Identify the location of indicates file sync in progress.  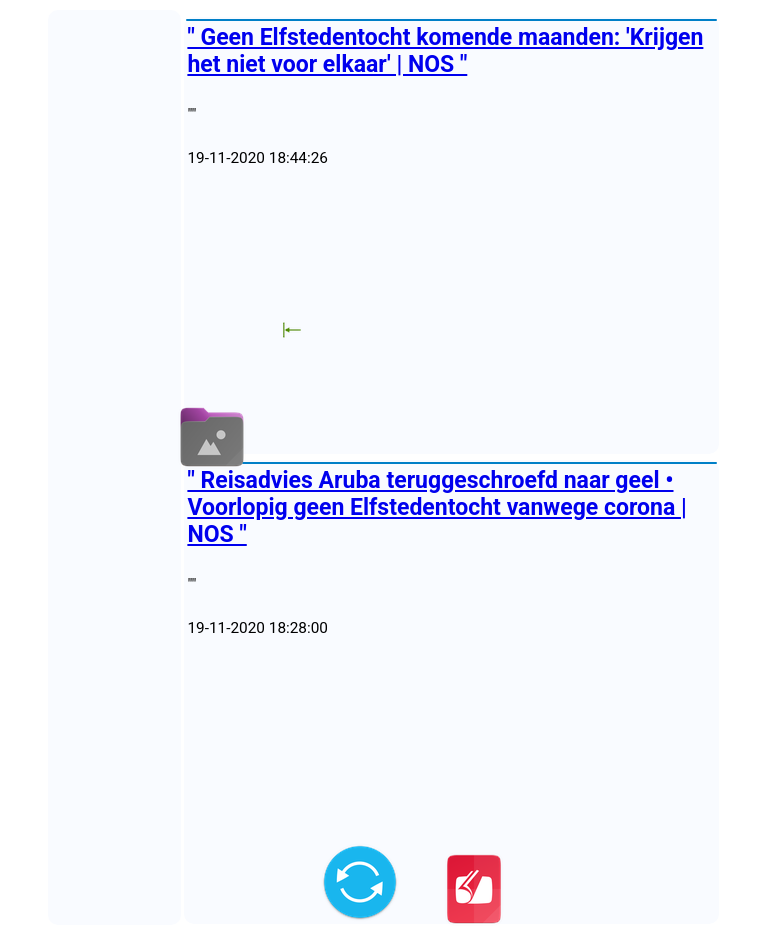
(360, 882).